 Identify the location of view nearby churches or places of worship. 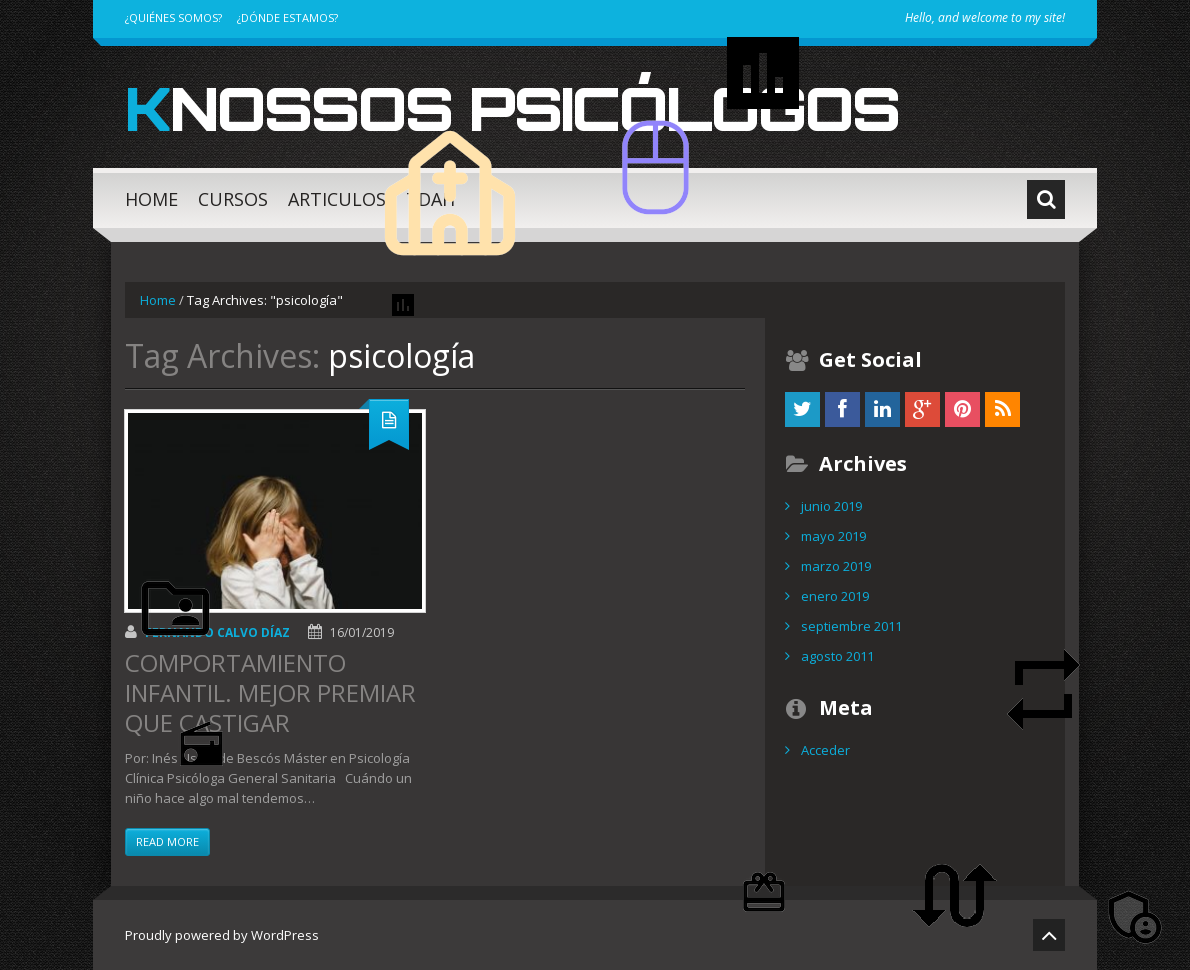
(450, 196).